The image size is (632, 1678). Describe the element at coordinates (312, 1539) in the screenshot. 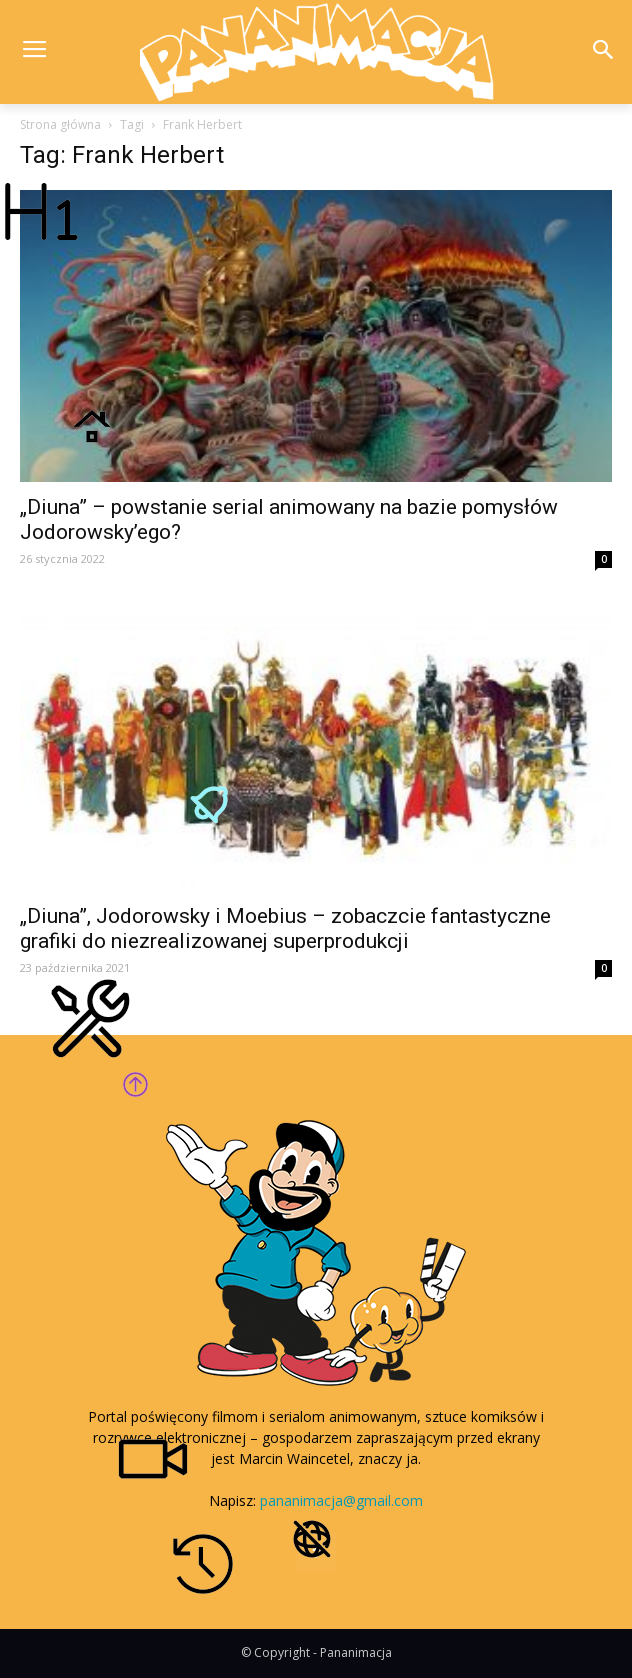

I see `360° view unavailable or disabled` at that location.